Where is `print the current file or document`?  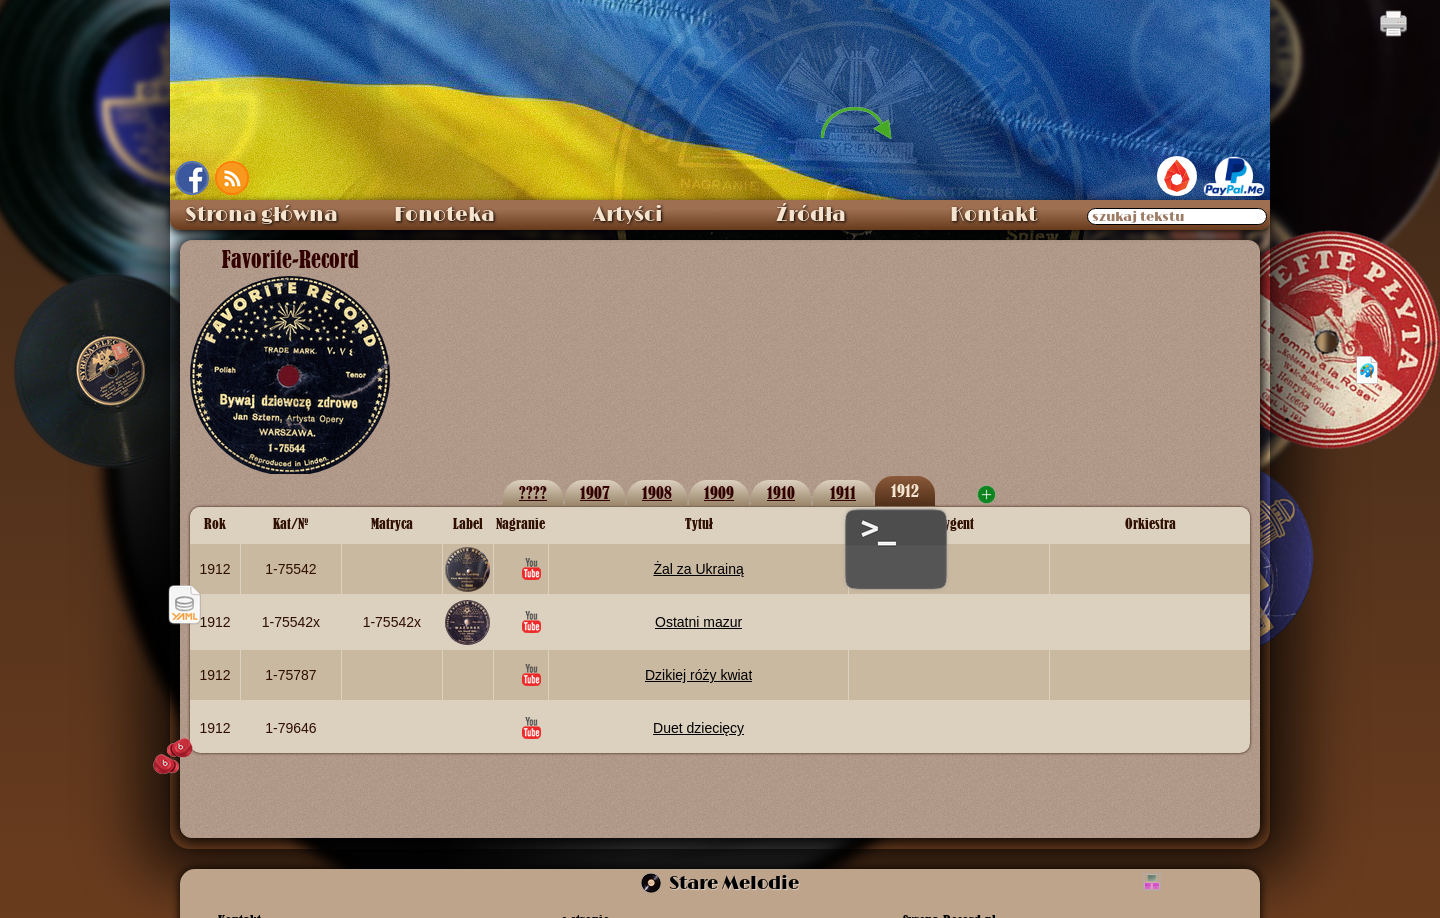 print the current file or document is located at coordinates (1393, 23).